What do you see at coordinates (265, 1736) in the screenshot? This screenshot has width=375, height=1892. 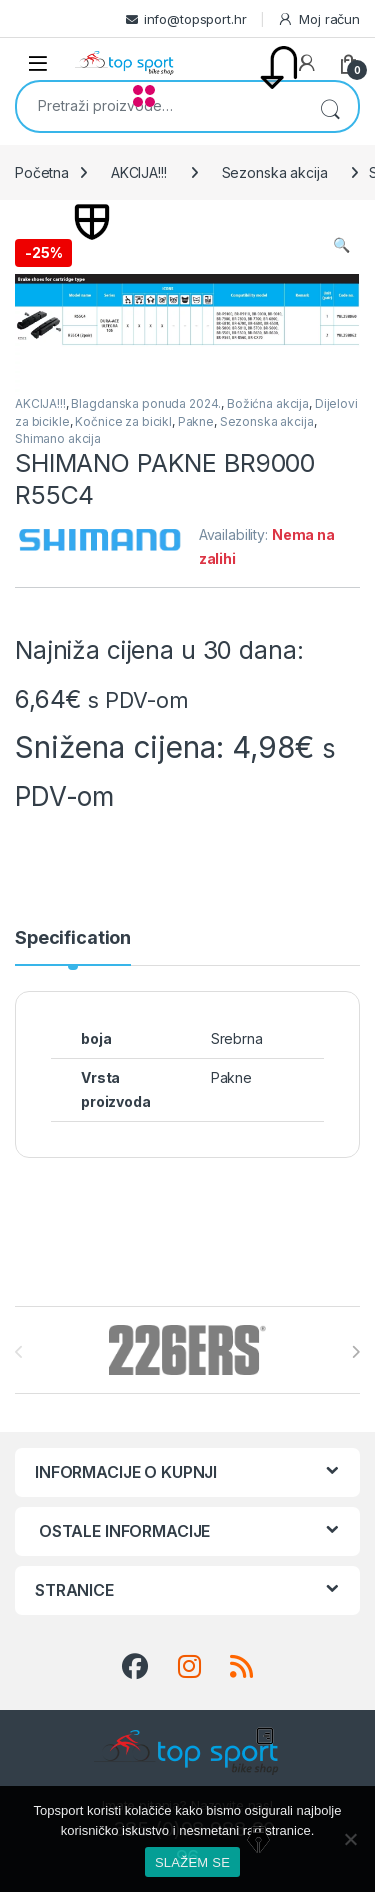 I see `align content to the right middle of a container` at bounding box center [265, 1736].